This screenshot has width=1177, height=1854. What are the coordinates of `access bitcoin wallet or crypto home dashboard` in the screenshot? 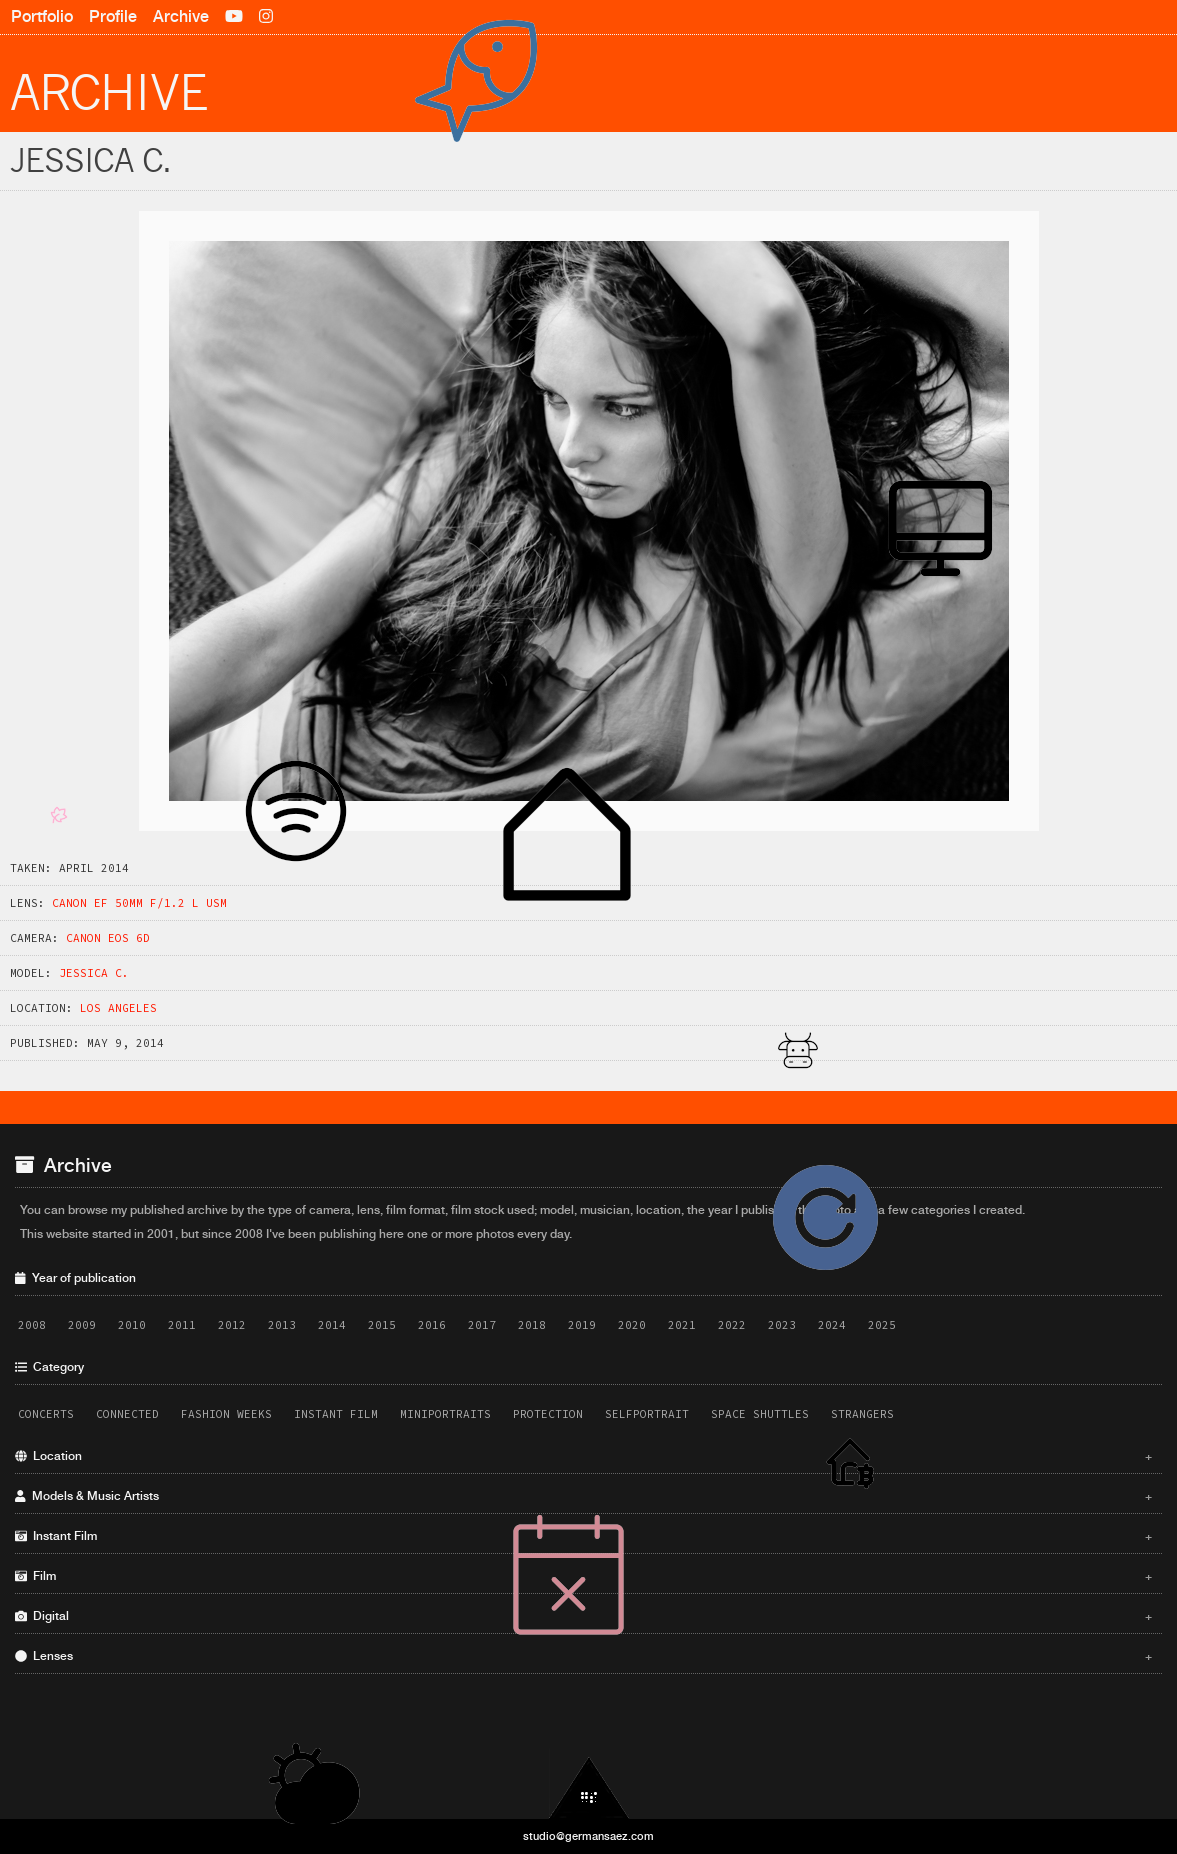 It's located at (850, 1462).